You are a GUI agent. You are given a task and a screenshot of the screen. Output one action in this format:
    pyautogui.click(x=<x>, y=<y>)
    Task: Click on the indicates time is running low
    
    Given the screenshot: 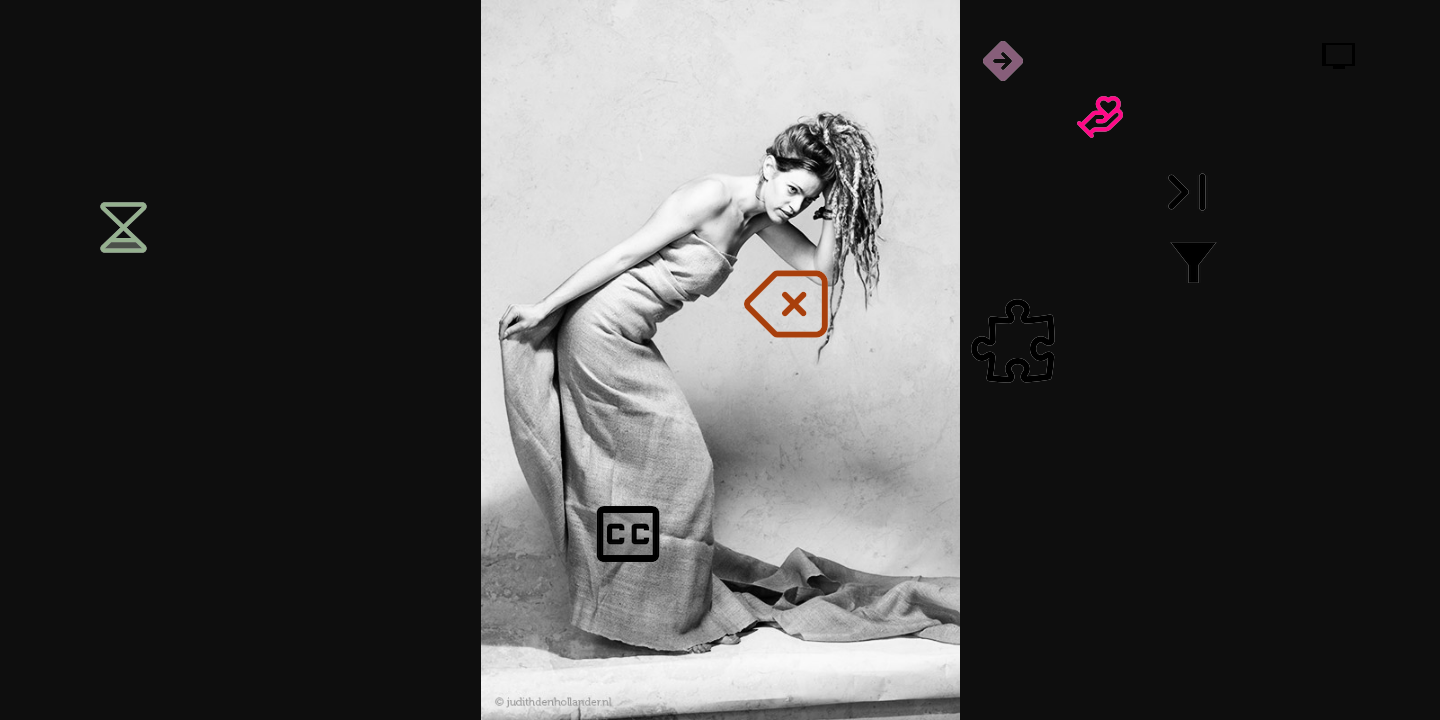 What is the action you would take?
    pyautogui.click(x=123, y=227)
    